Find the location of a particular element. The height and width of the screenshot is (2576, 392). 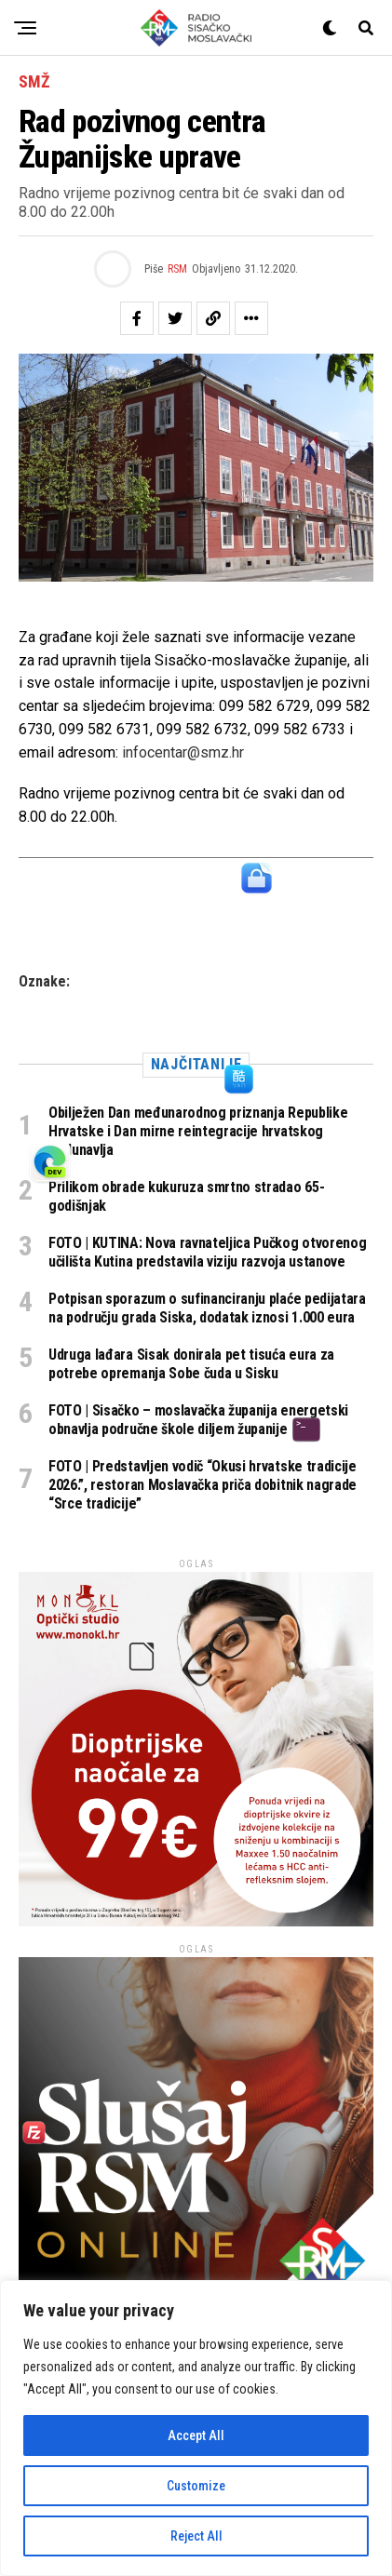

open FileZilla FTP client is located at coordinates (34, 2132).